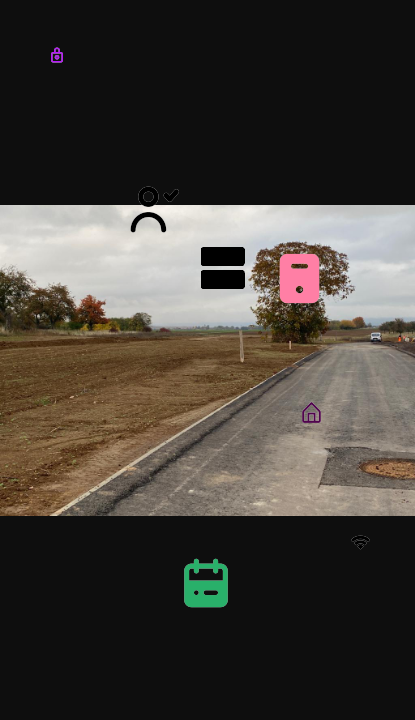 This screenshot has height=720, width=415. Describe the element at coordinates (311, 412) in the screenshot. I see `navigate to home screen` at that location.